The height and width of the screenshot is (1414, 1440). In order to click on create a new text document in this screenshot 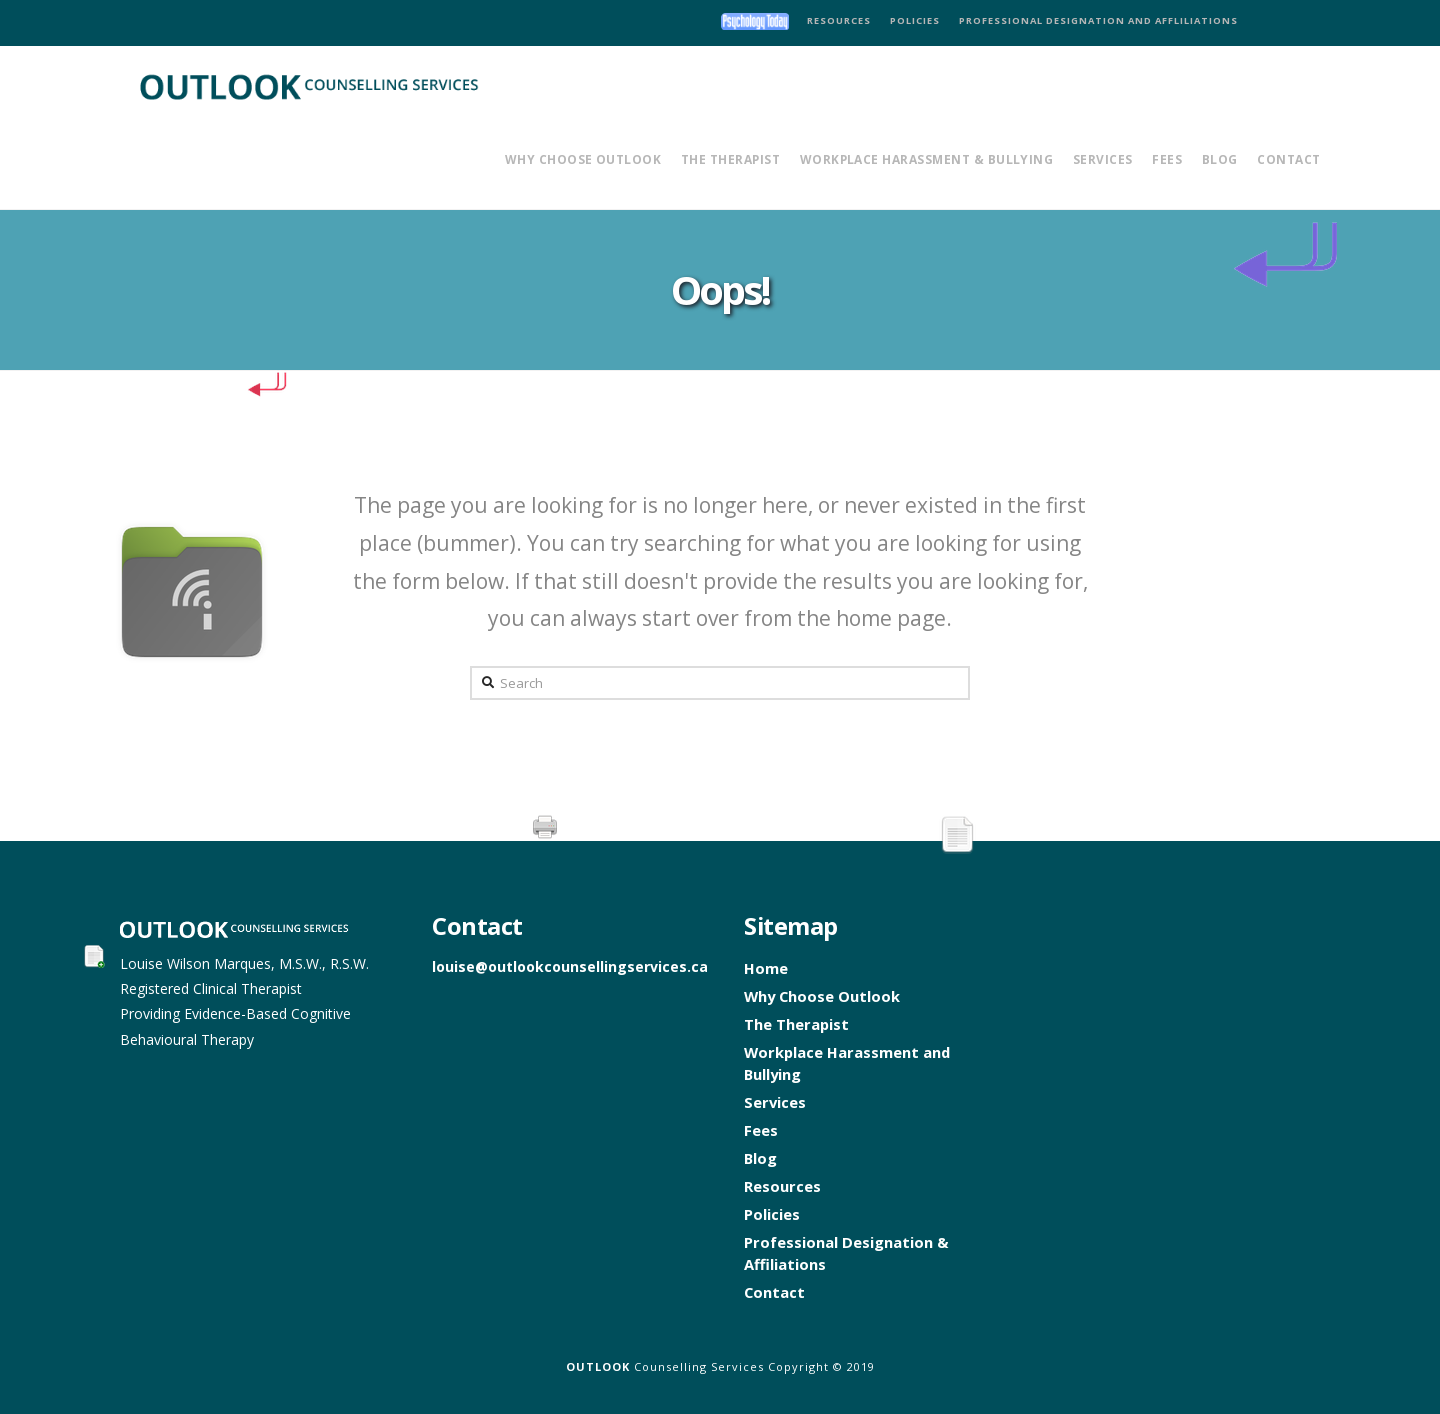, I will do `click(94, 956)`.